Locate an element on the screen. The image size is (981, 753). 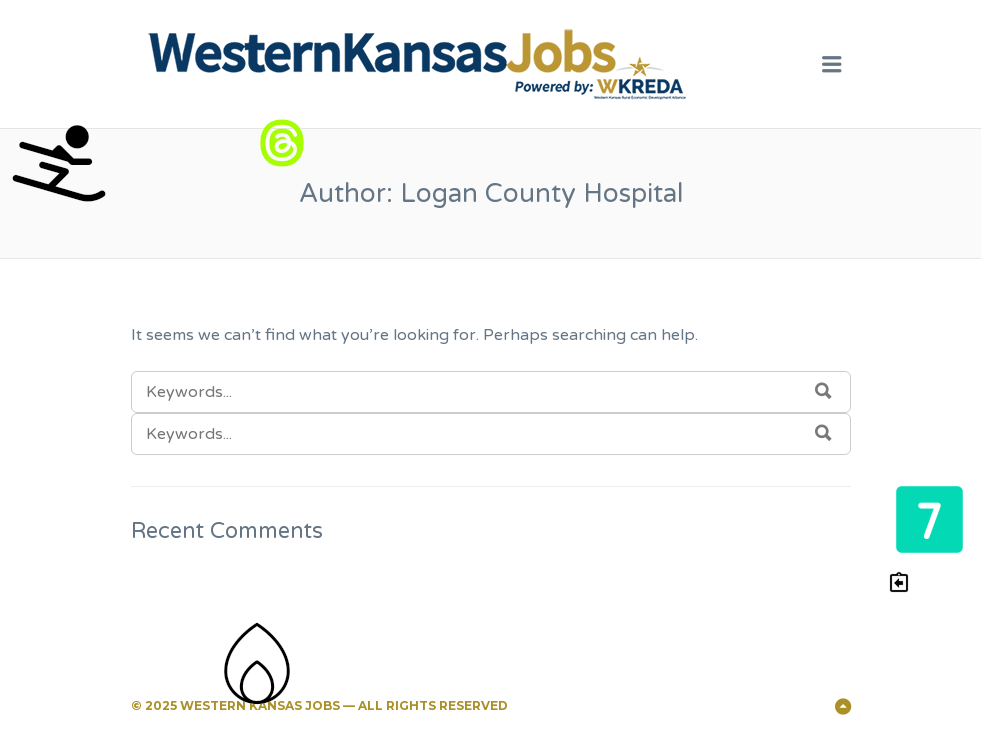
return or send back an assignment is located at coordinates (899, 583).